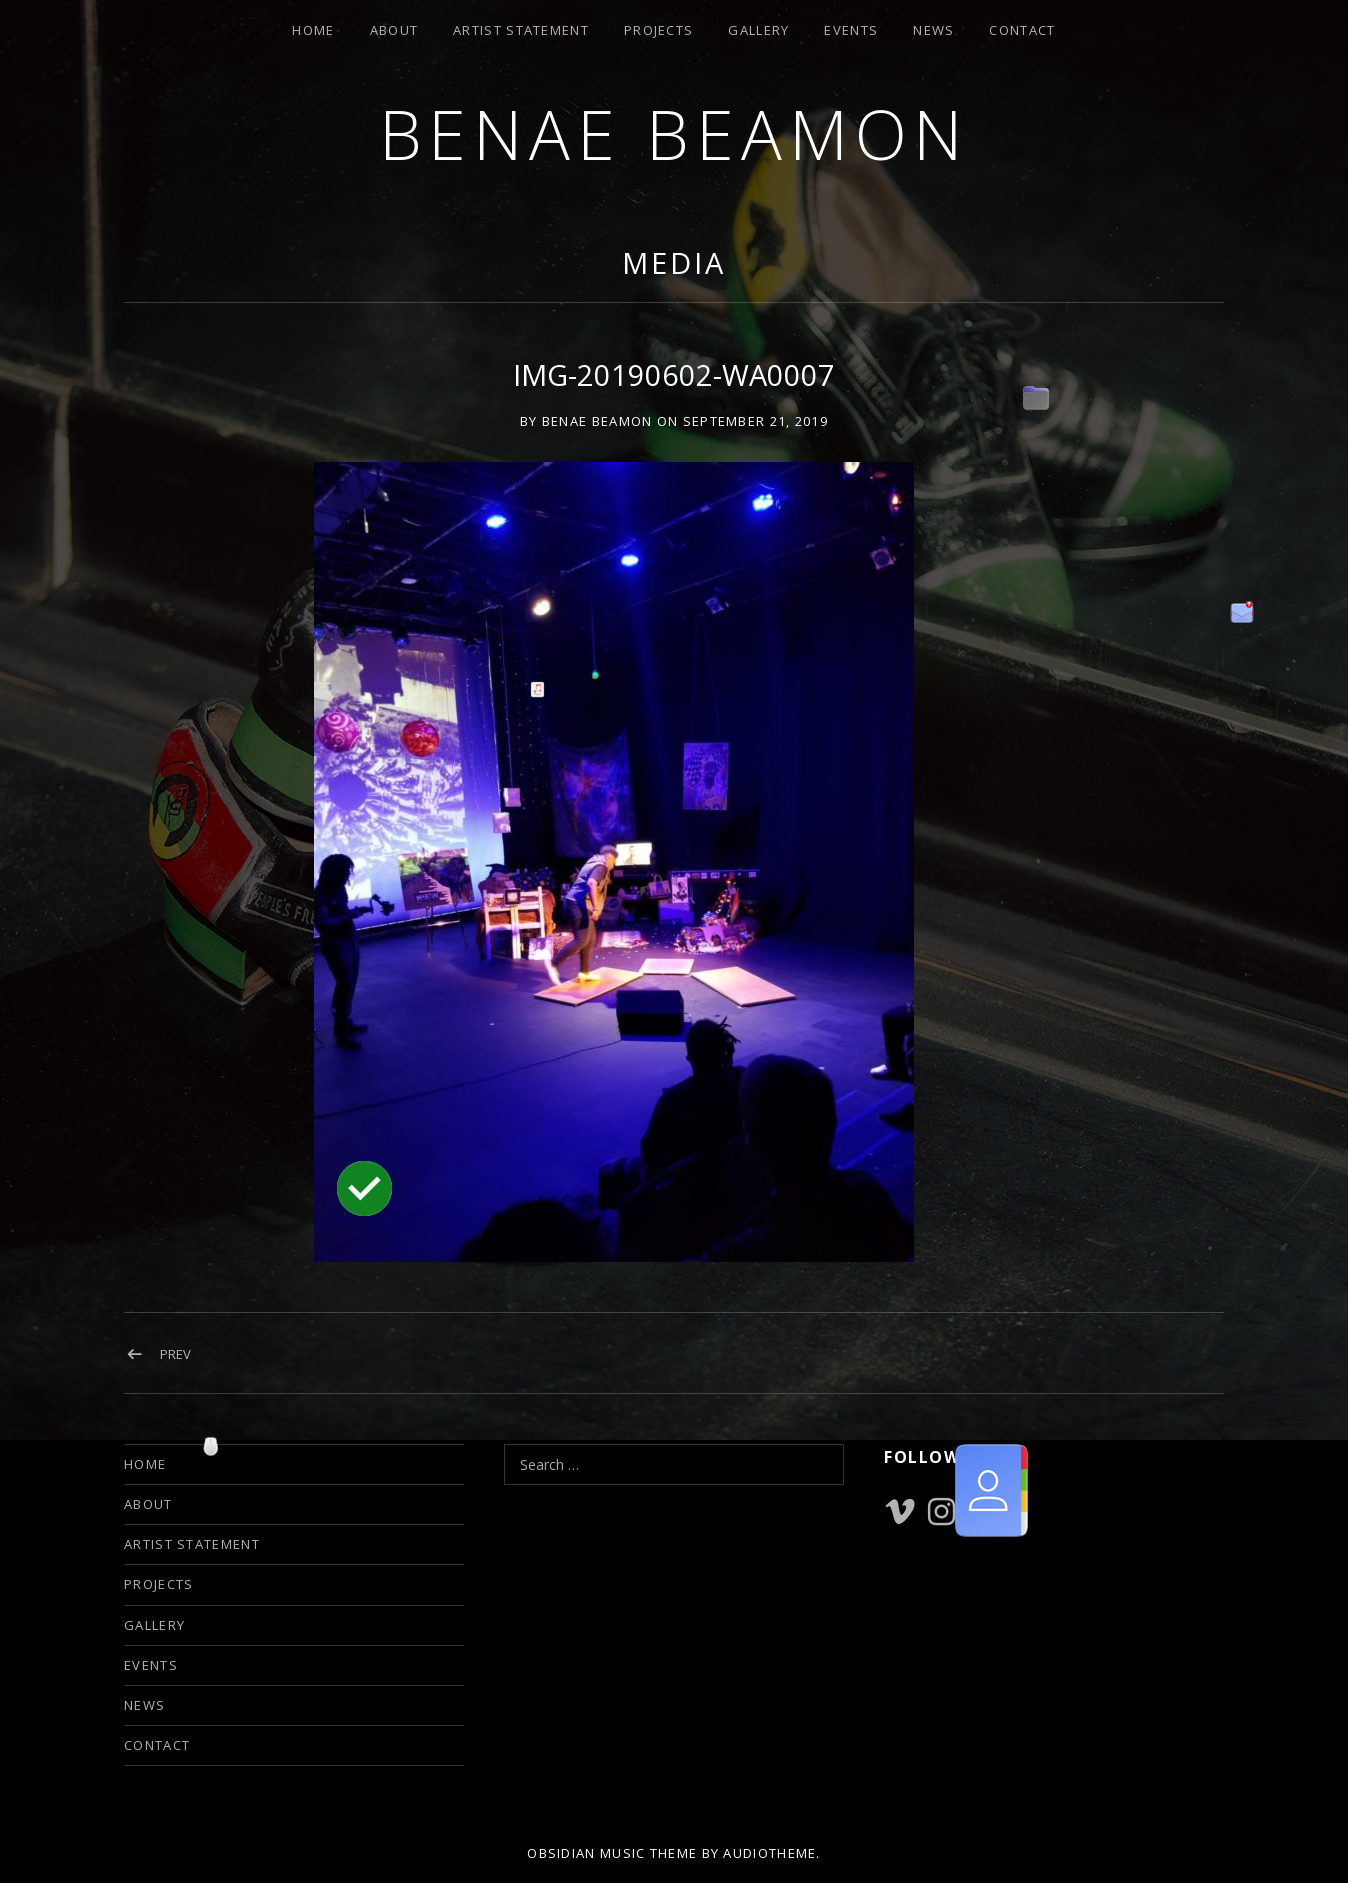 This screenshot has width=1348, height=1883. I want to click on send an email message, so click(1242, 613).